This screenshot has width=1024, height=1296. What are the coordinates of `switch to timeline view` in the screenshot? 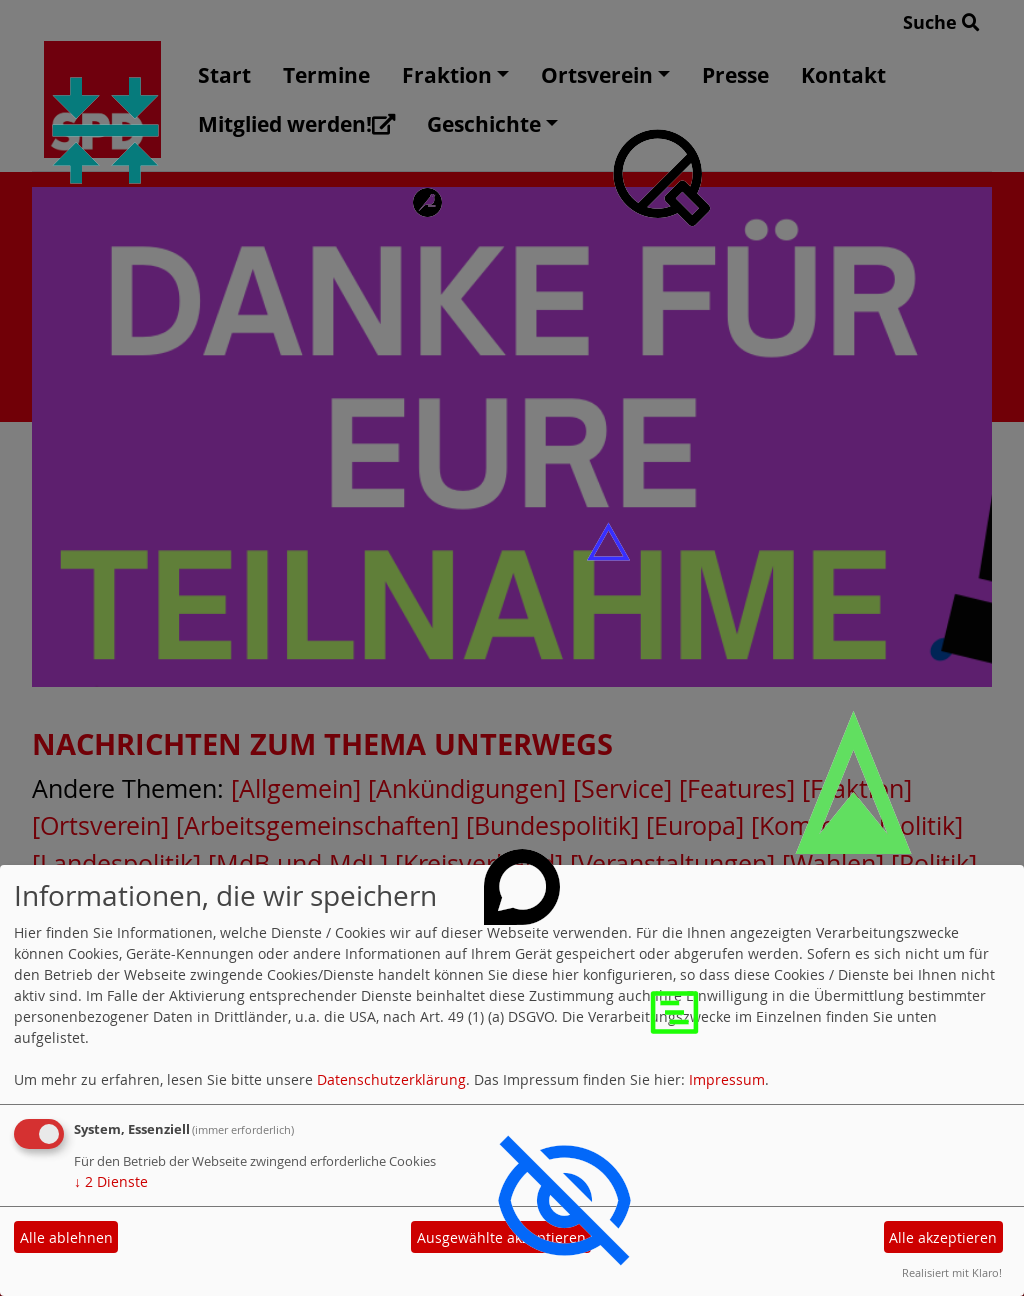 It's located at (674, 1012).